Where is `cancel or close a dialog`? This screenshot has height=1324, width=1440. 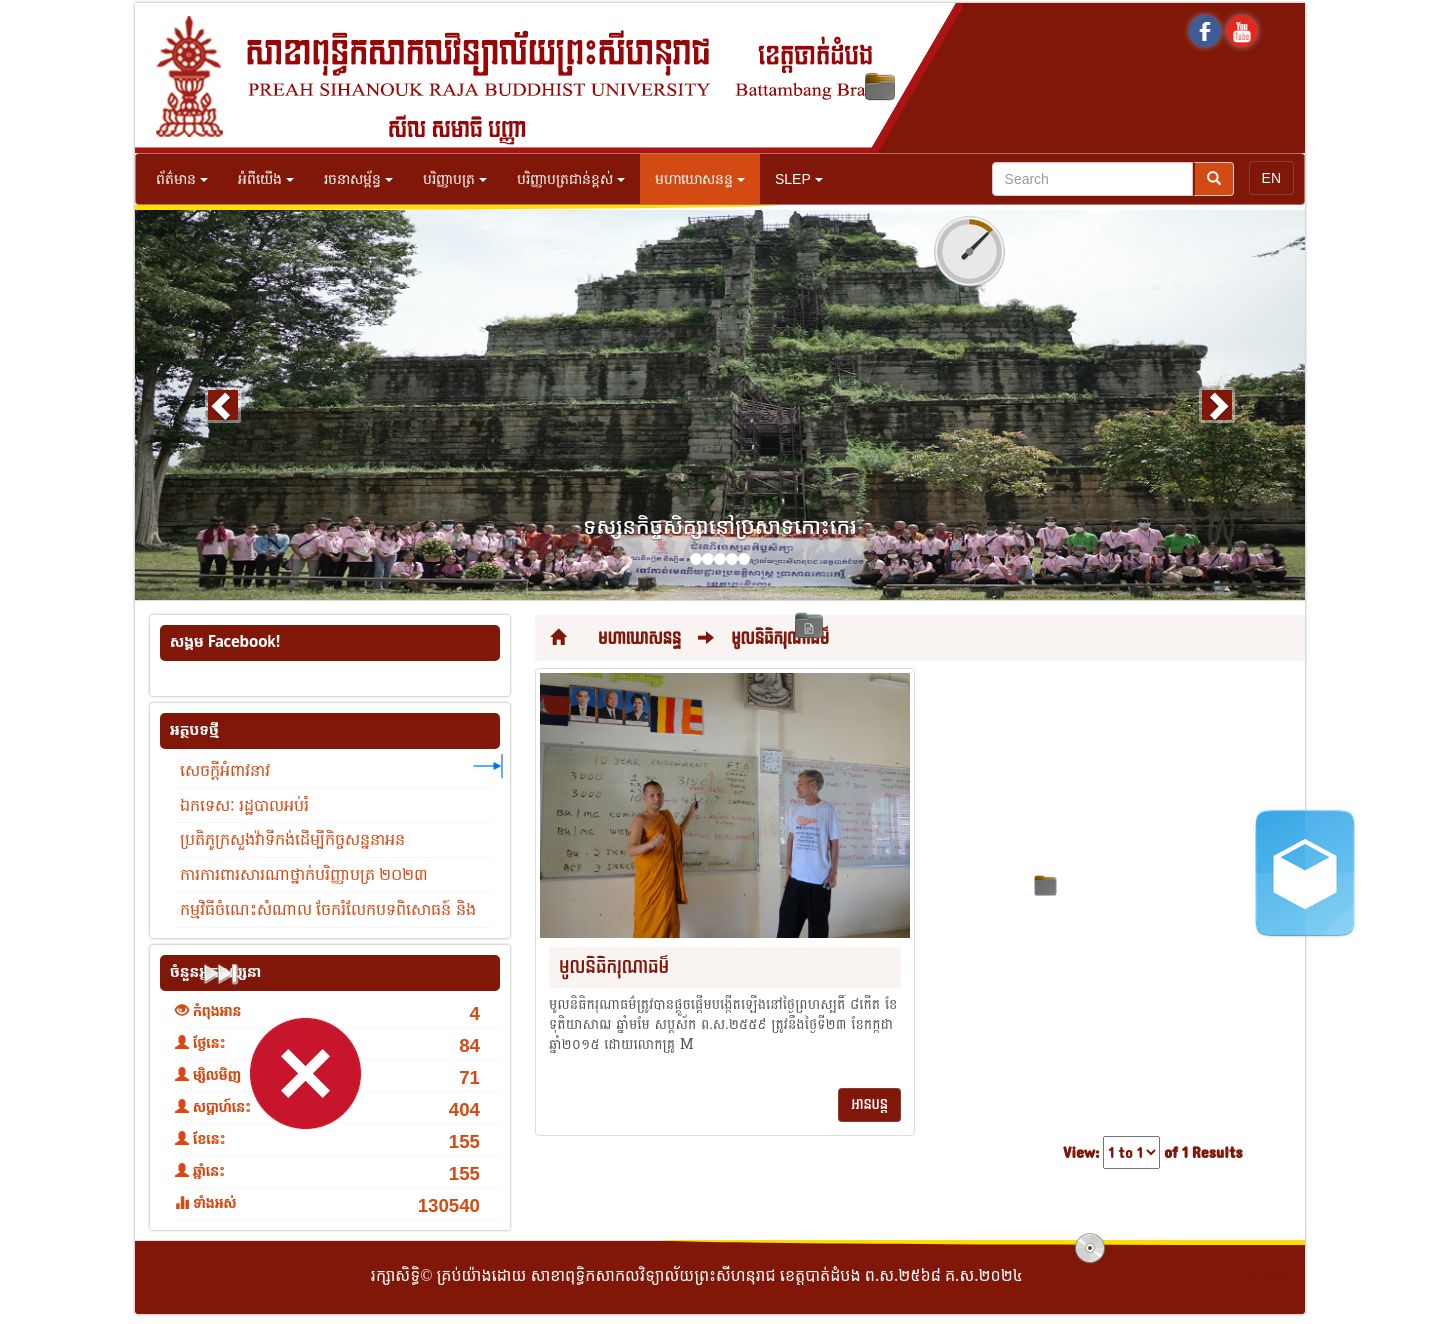
cancel or close a dialog is located at coordinates (305, 1073).